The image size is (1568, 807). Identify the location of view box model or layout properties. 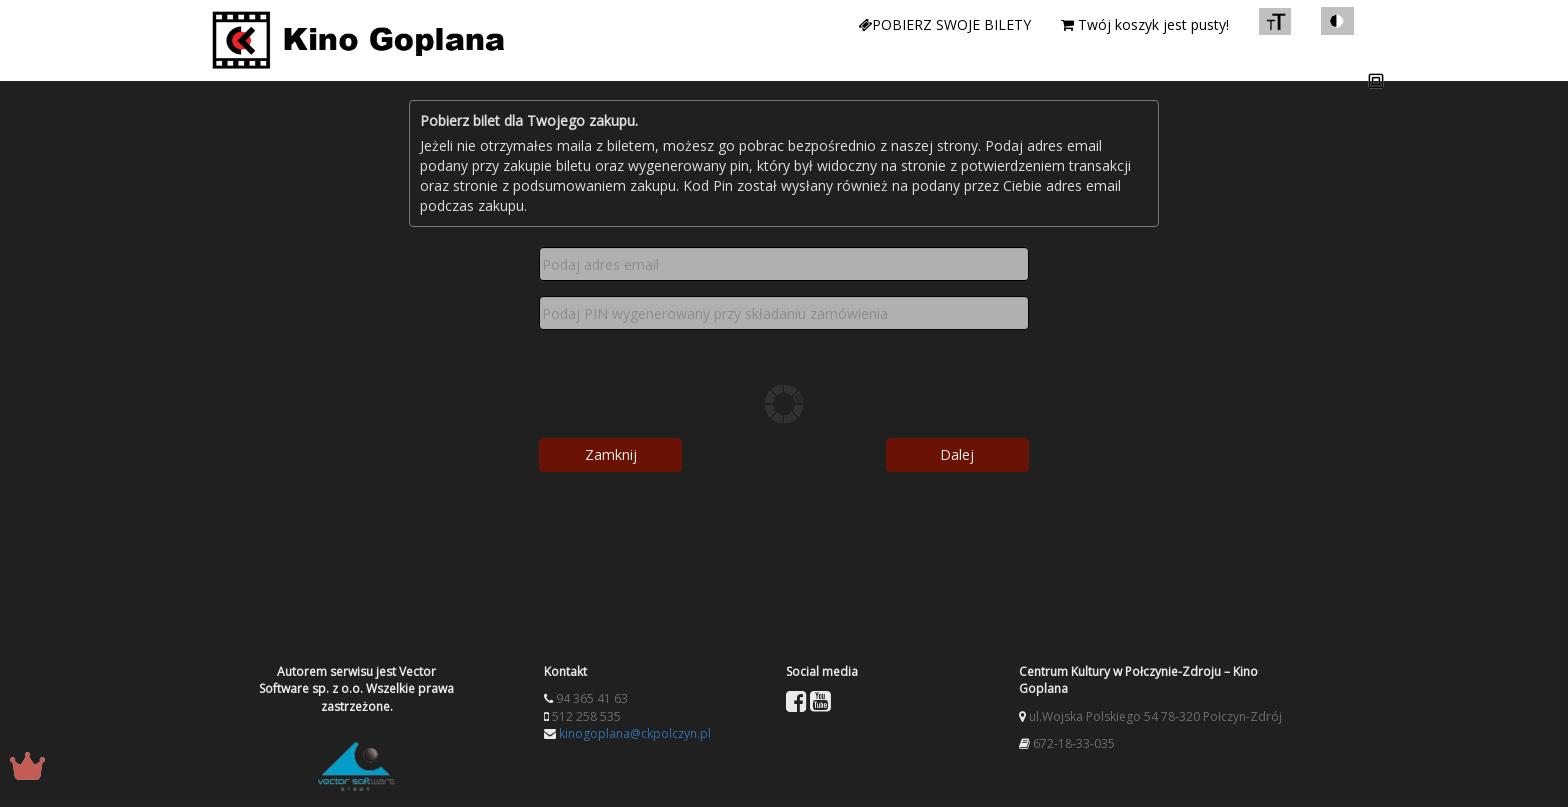
(1376, 81).